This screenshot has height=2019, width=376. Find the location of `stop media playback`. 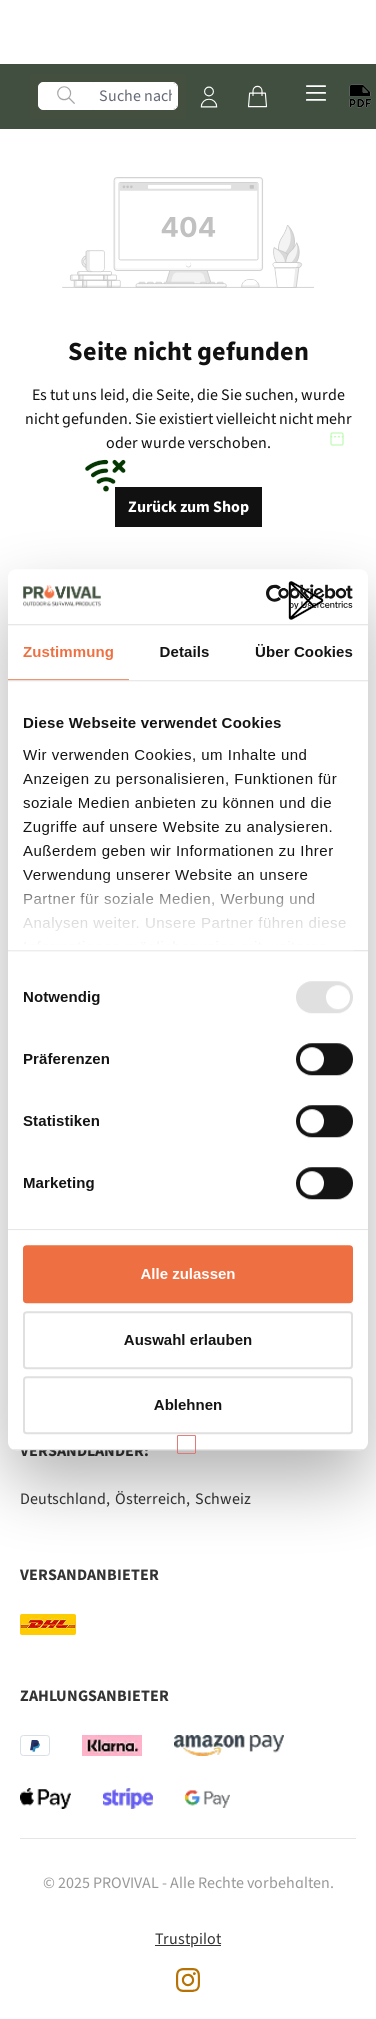

stop media playback is located at coordinates (186, 1444).